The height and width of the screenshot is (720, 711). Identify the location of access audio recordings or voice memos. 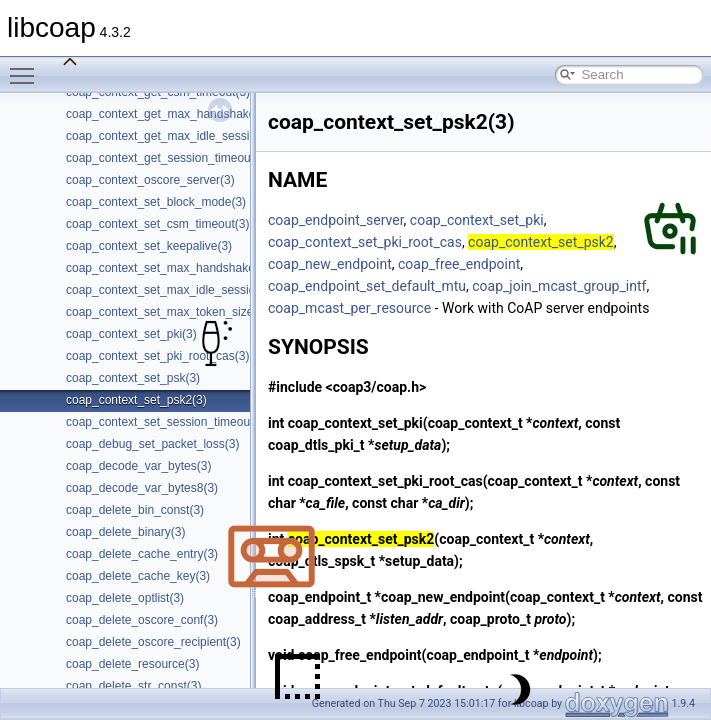
(271, 556).